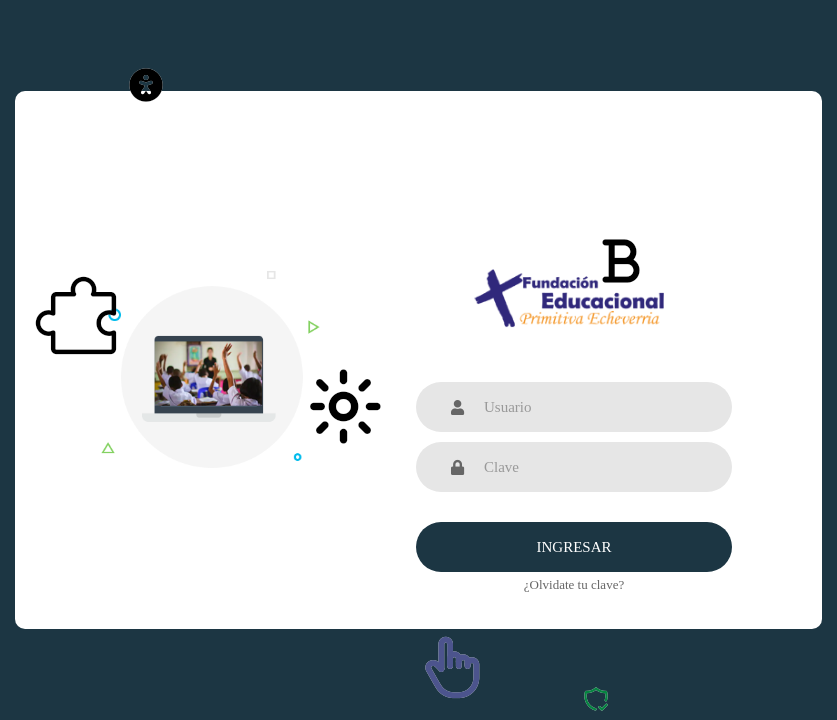 The width and height of the screenshot is (837, 720). I want to click on indicates verified or secure status, so click(596, 699).